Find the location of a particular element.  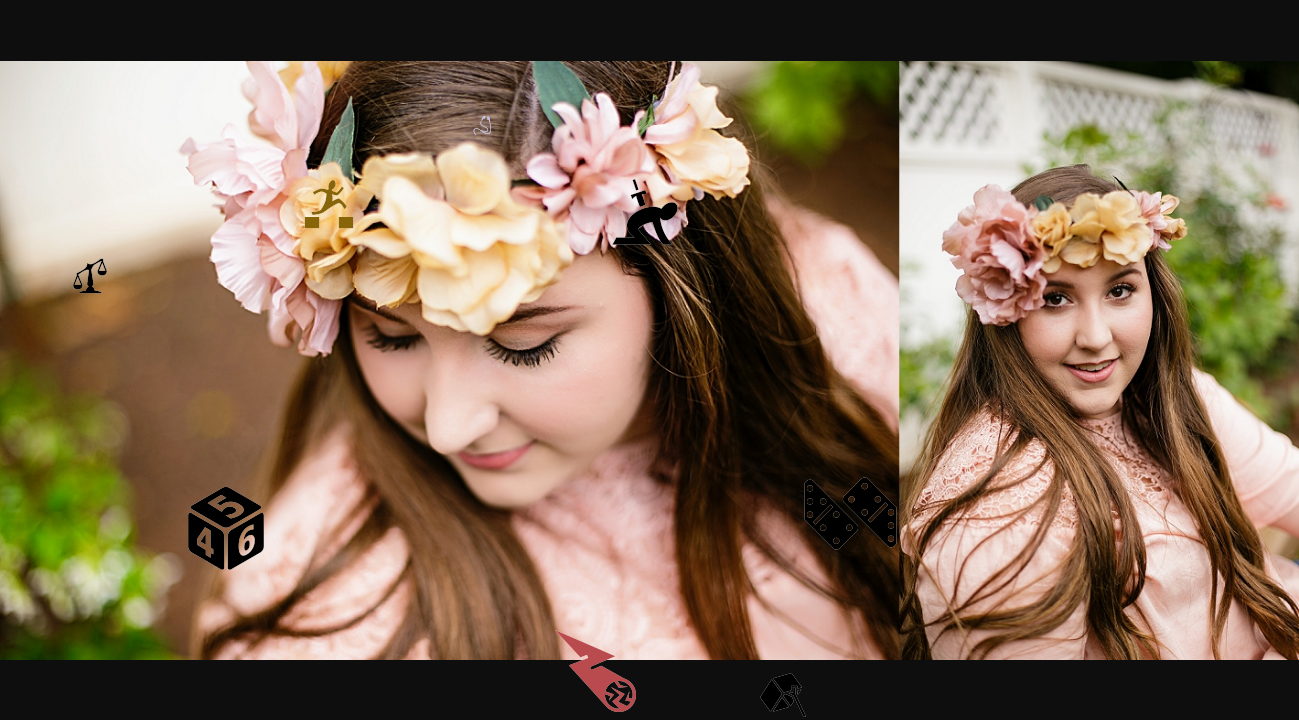

jump across platforms or obstacles is located at coordinates (329, 204).